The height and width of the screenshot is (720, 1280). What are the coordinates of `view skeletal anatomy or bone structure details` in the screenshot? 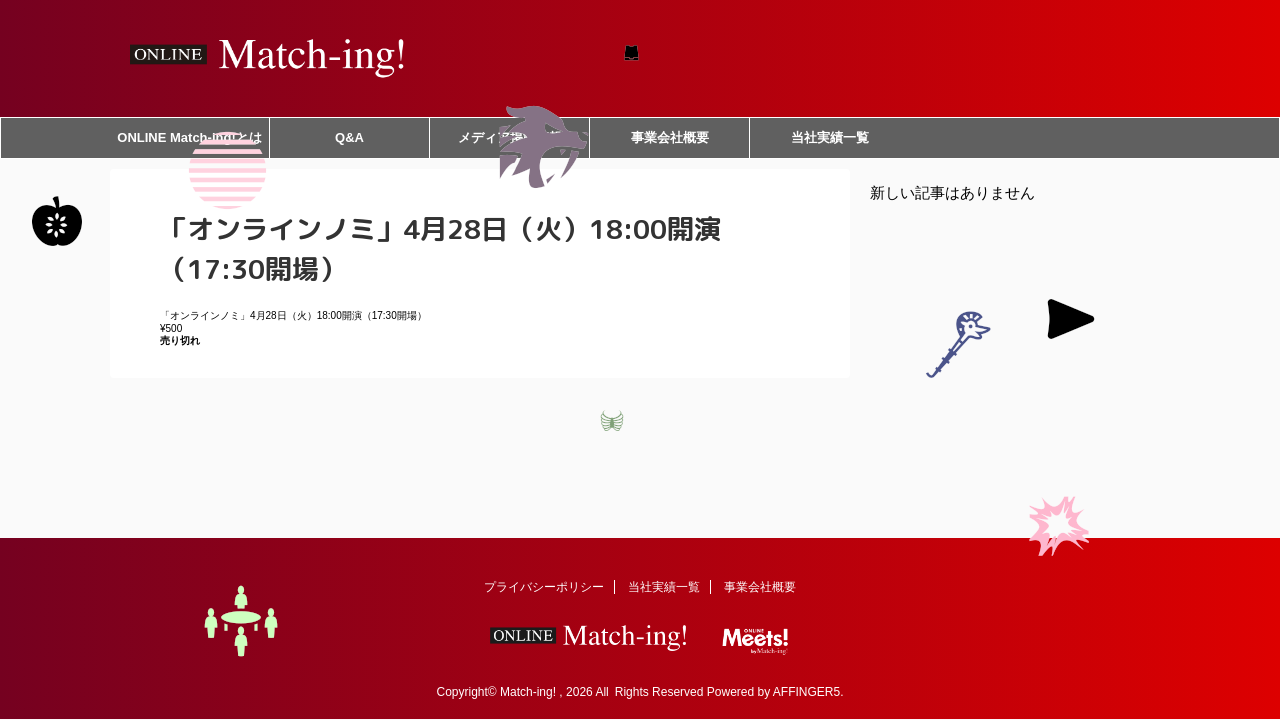 It's located at (612, 421).